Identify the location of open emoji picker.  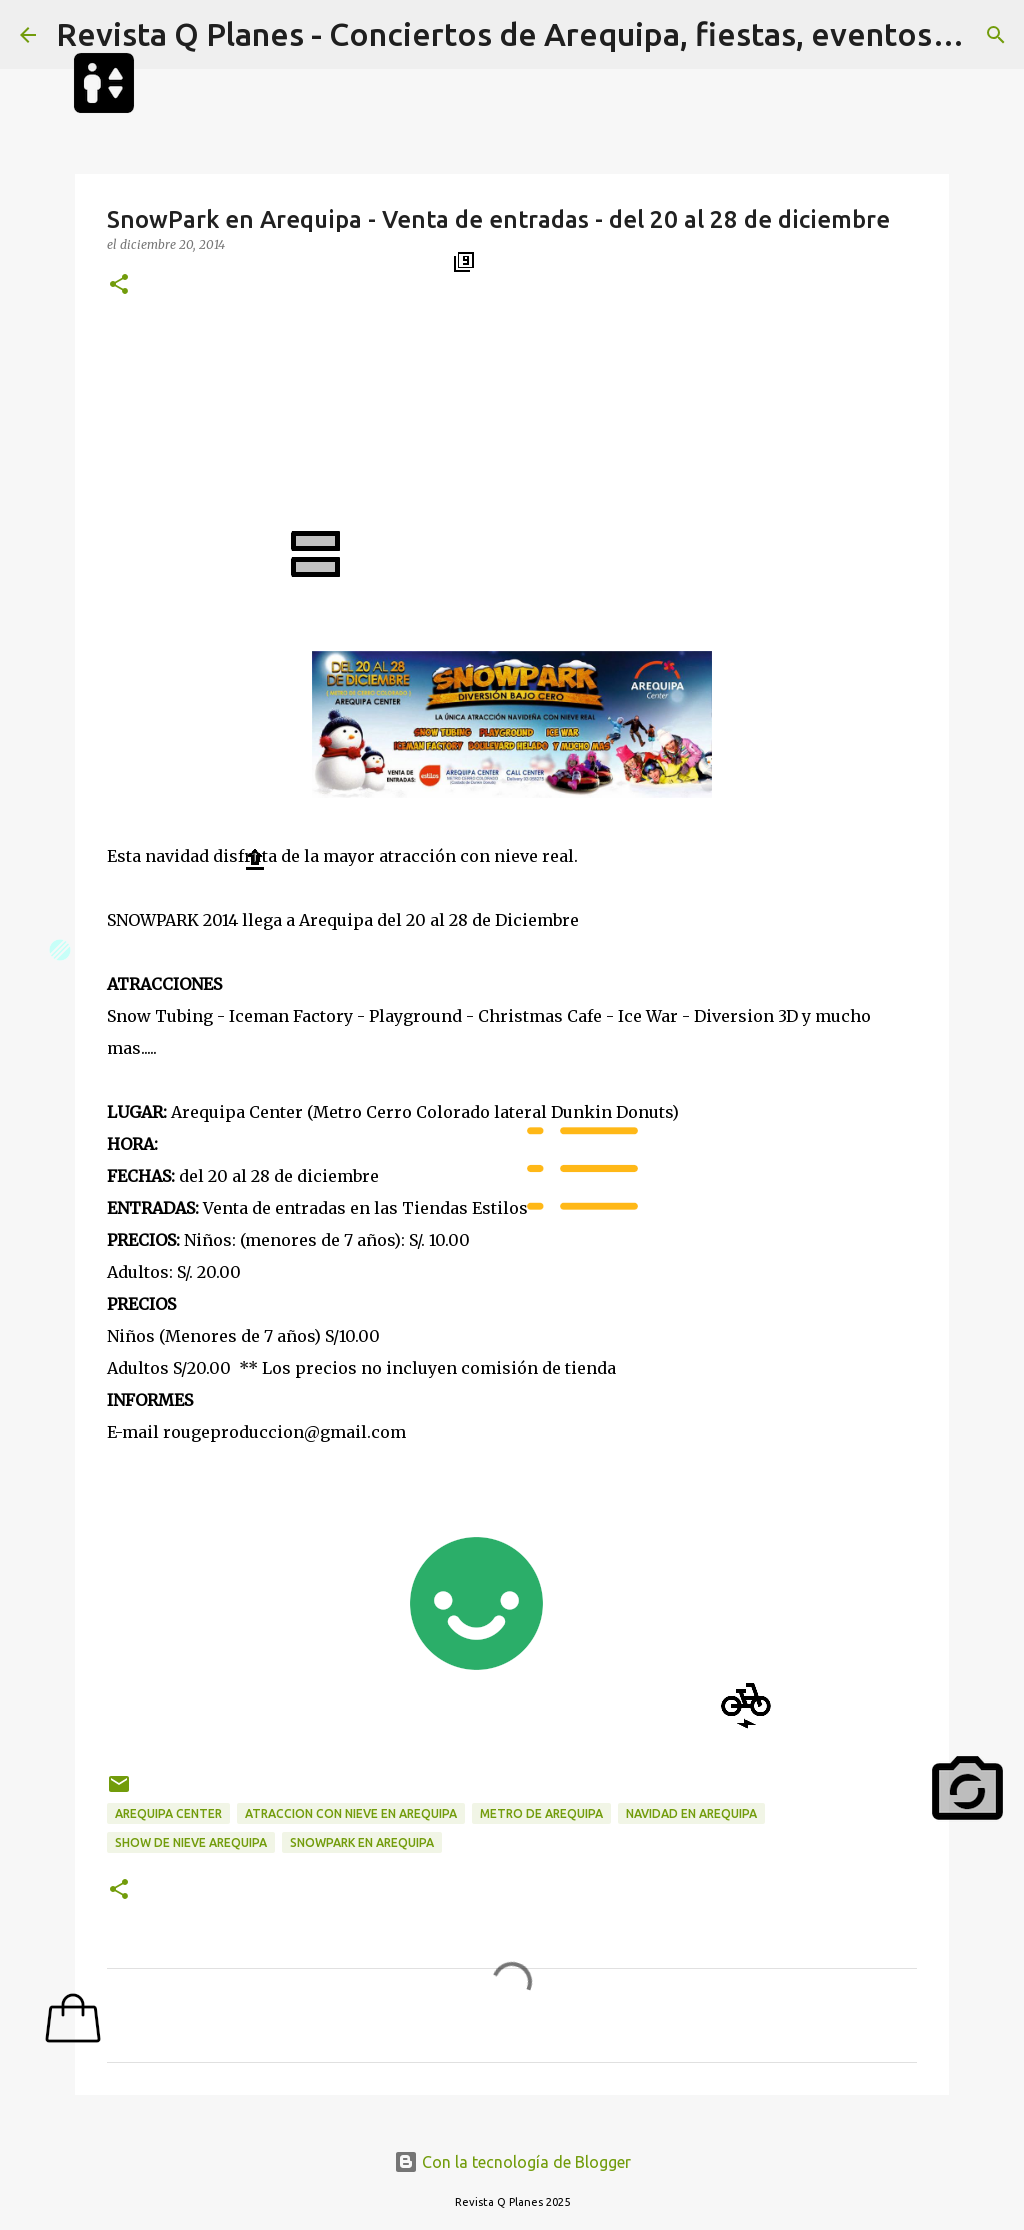
(476, 1603).